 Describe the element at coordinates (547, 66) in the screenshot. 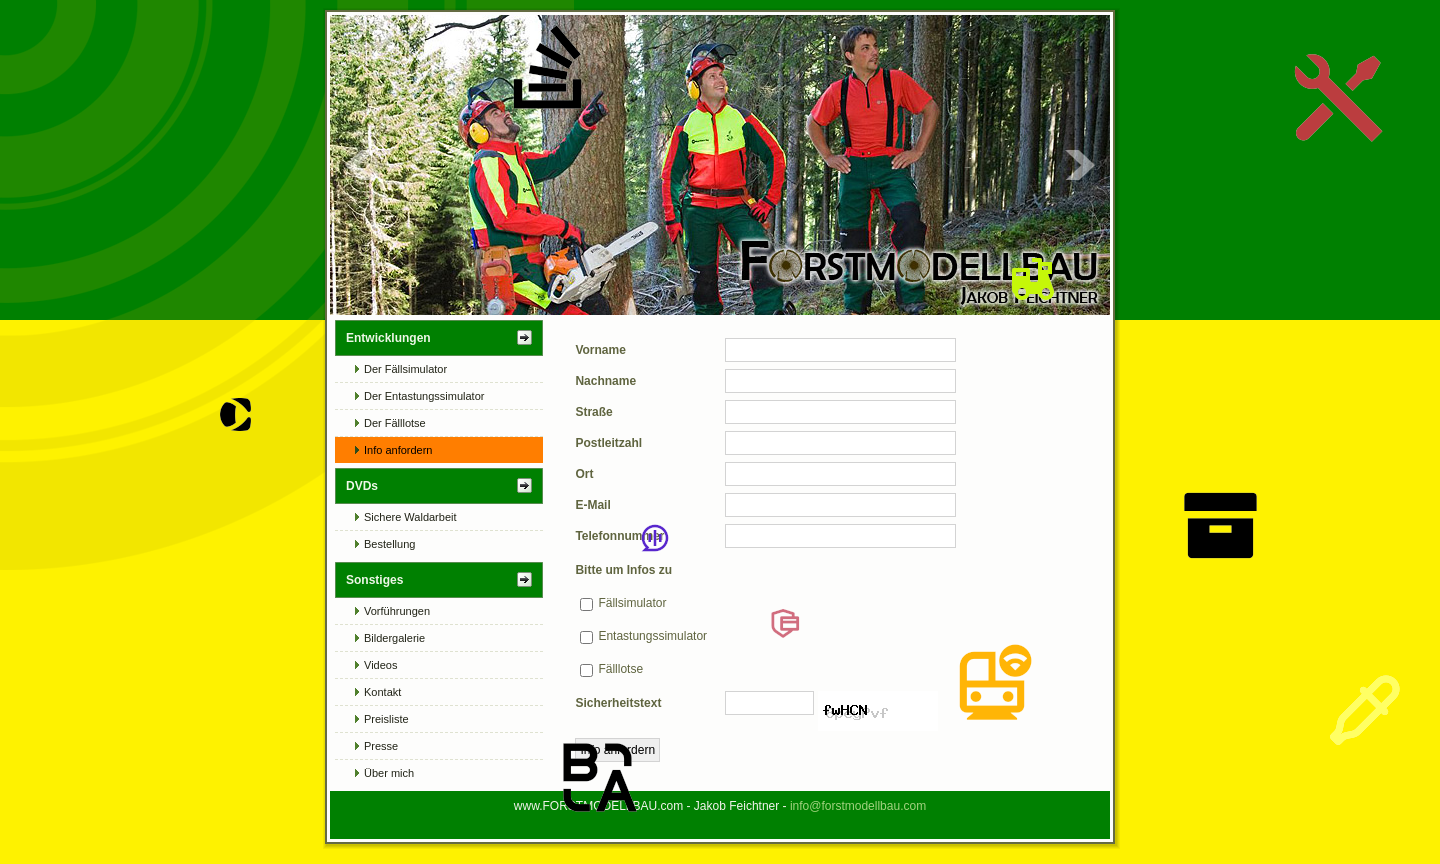

I see `visit stack overflow website` at that location.